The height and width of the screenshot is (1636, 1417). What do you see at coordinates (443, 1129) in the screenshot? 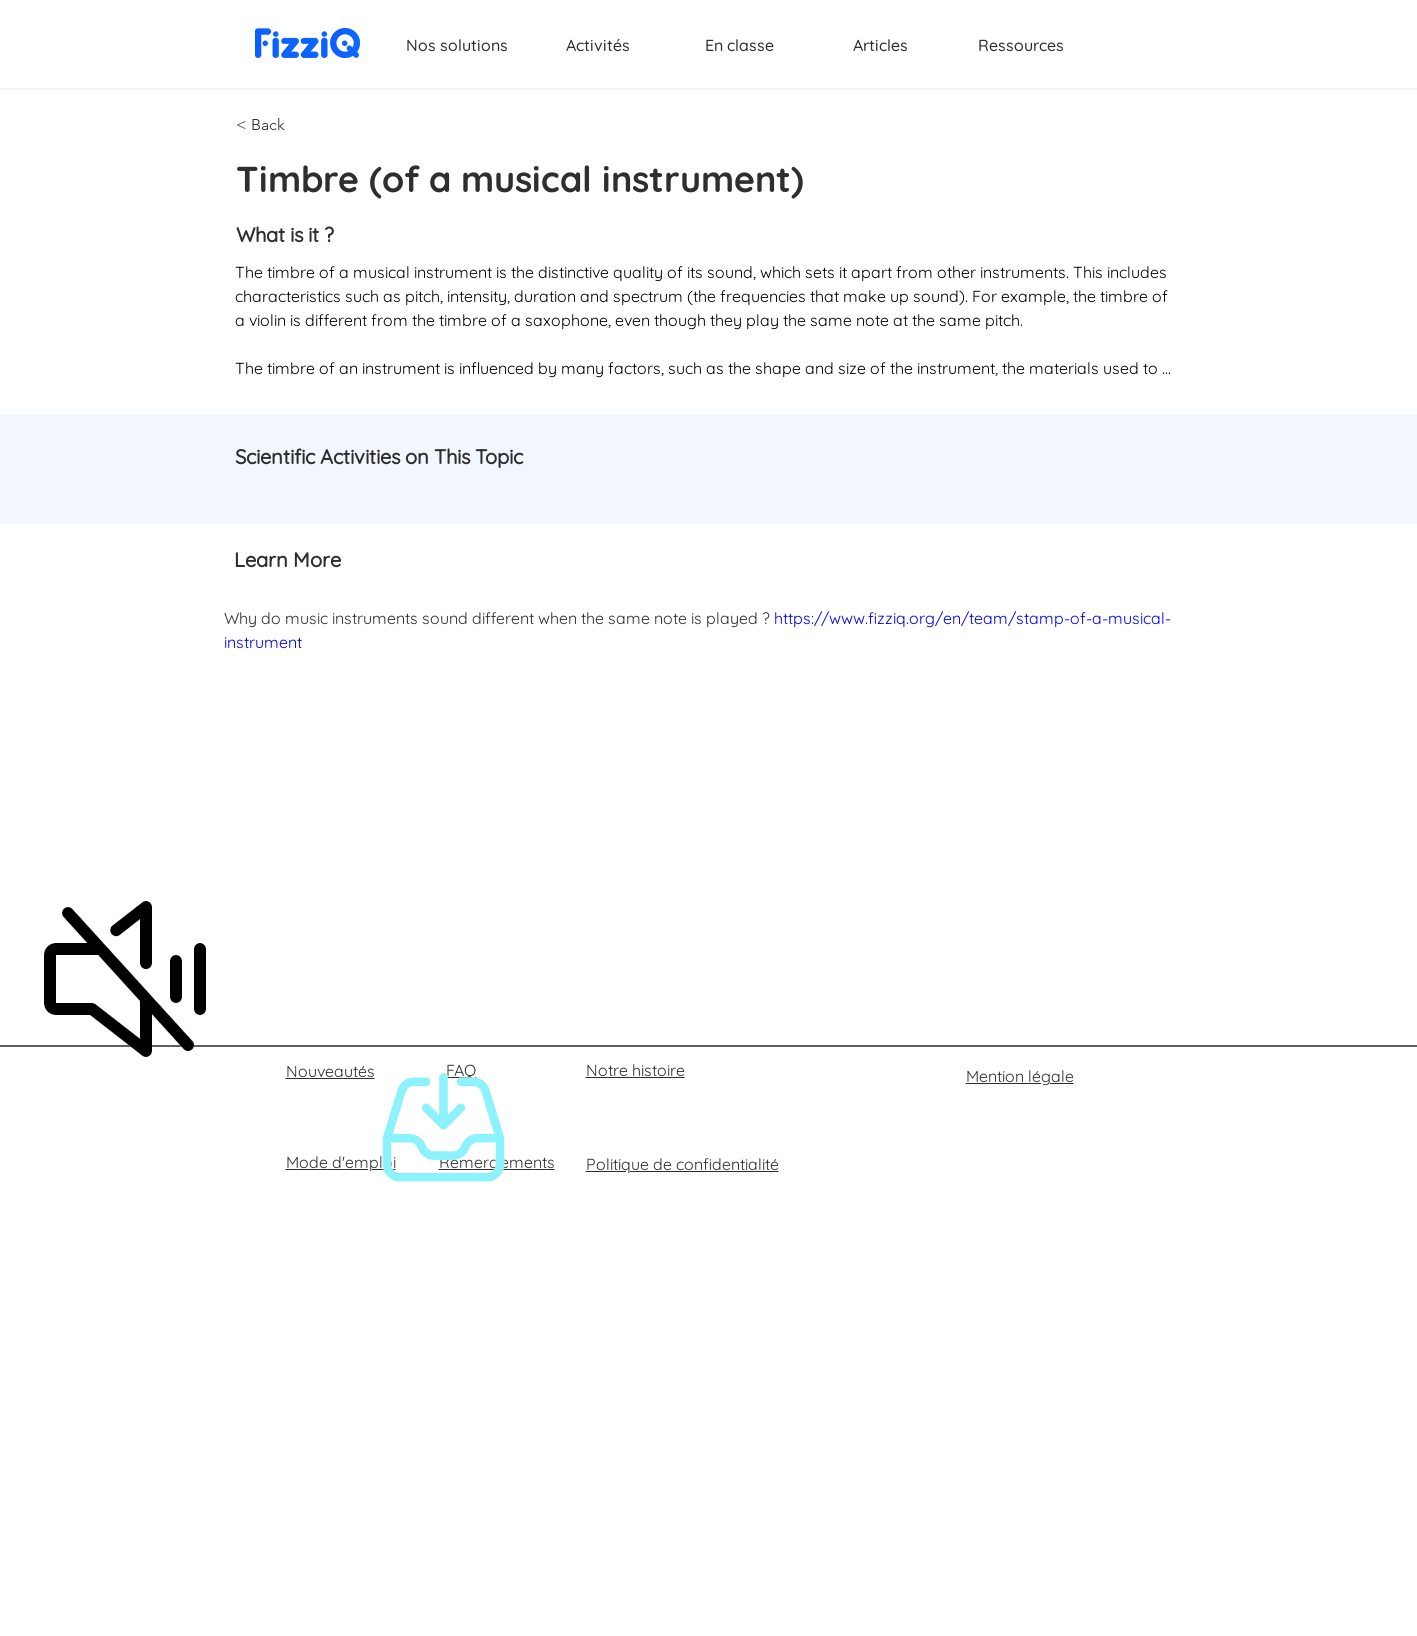
I see `download message to inbox` at bounding box center [443, 1129].